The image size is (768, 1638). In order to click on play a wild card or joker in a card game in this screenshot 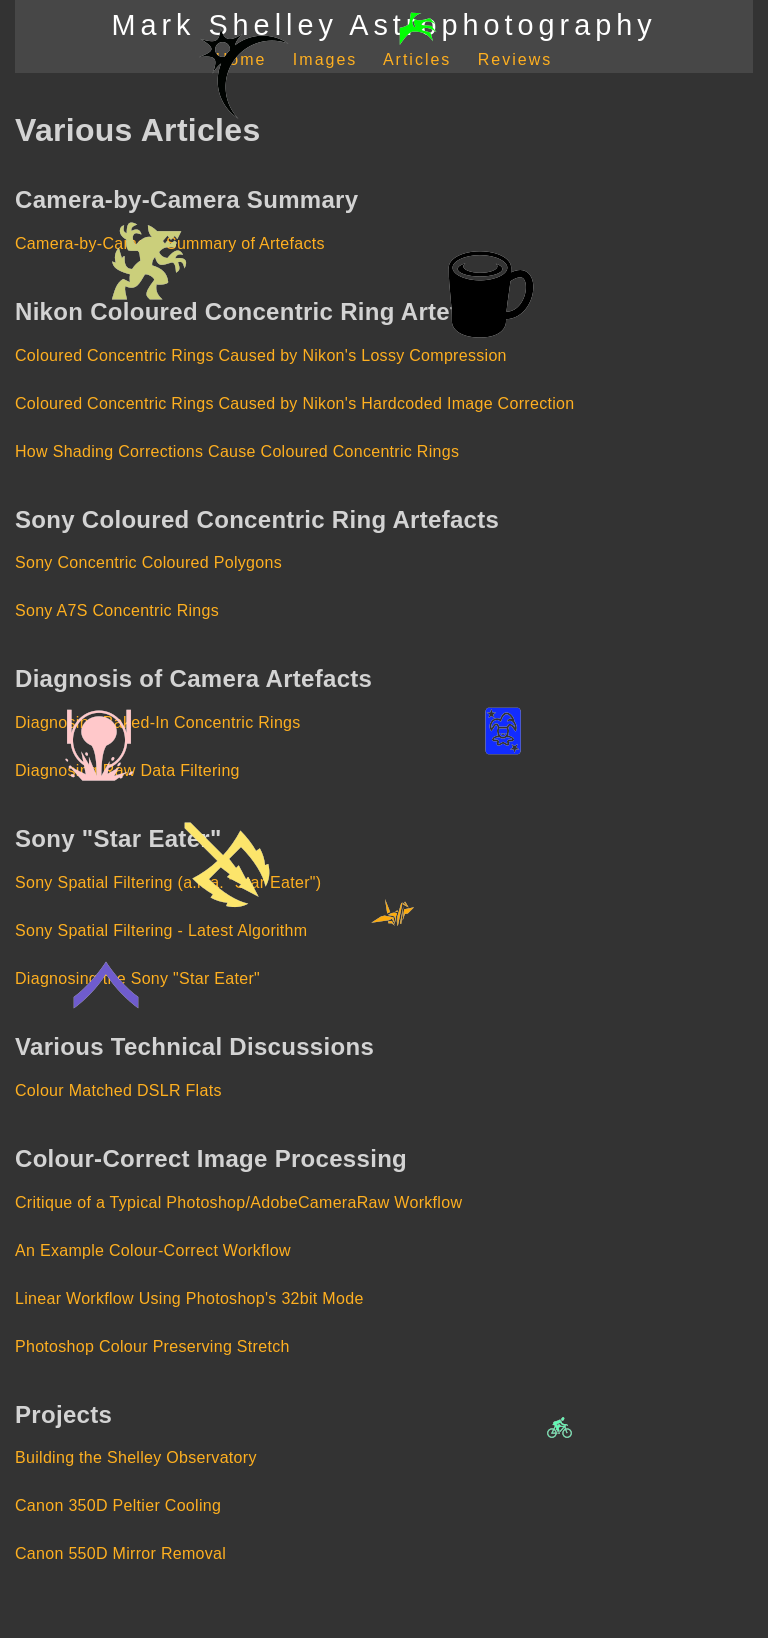, I will do `click(503, 731)`.